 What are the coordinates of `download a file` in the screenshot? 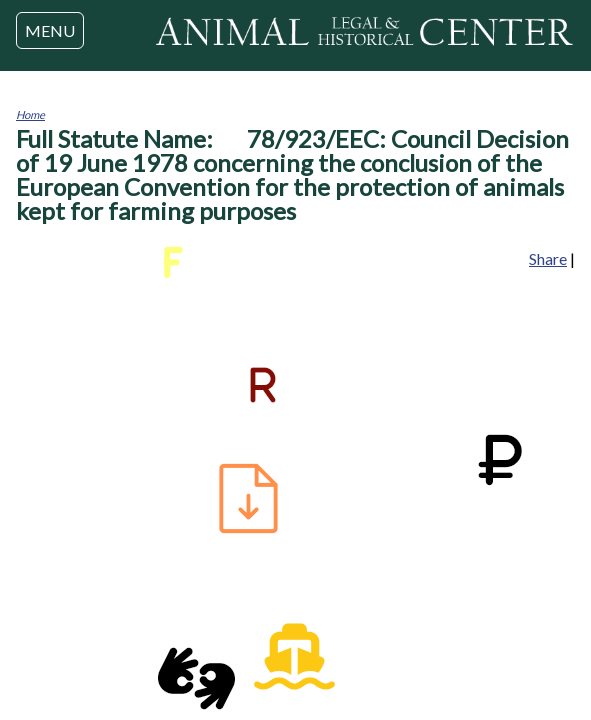 It's located at (248, 498).